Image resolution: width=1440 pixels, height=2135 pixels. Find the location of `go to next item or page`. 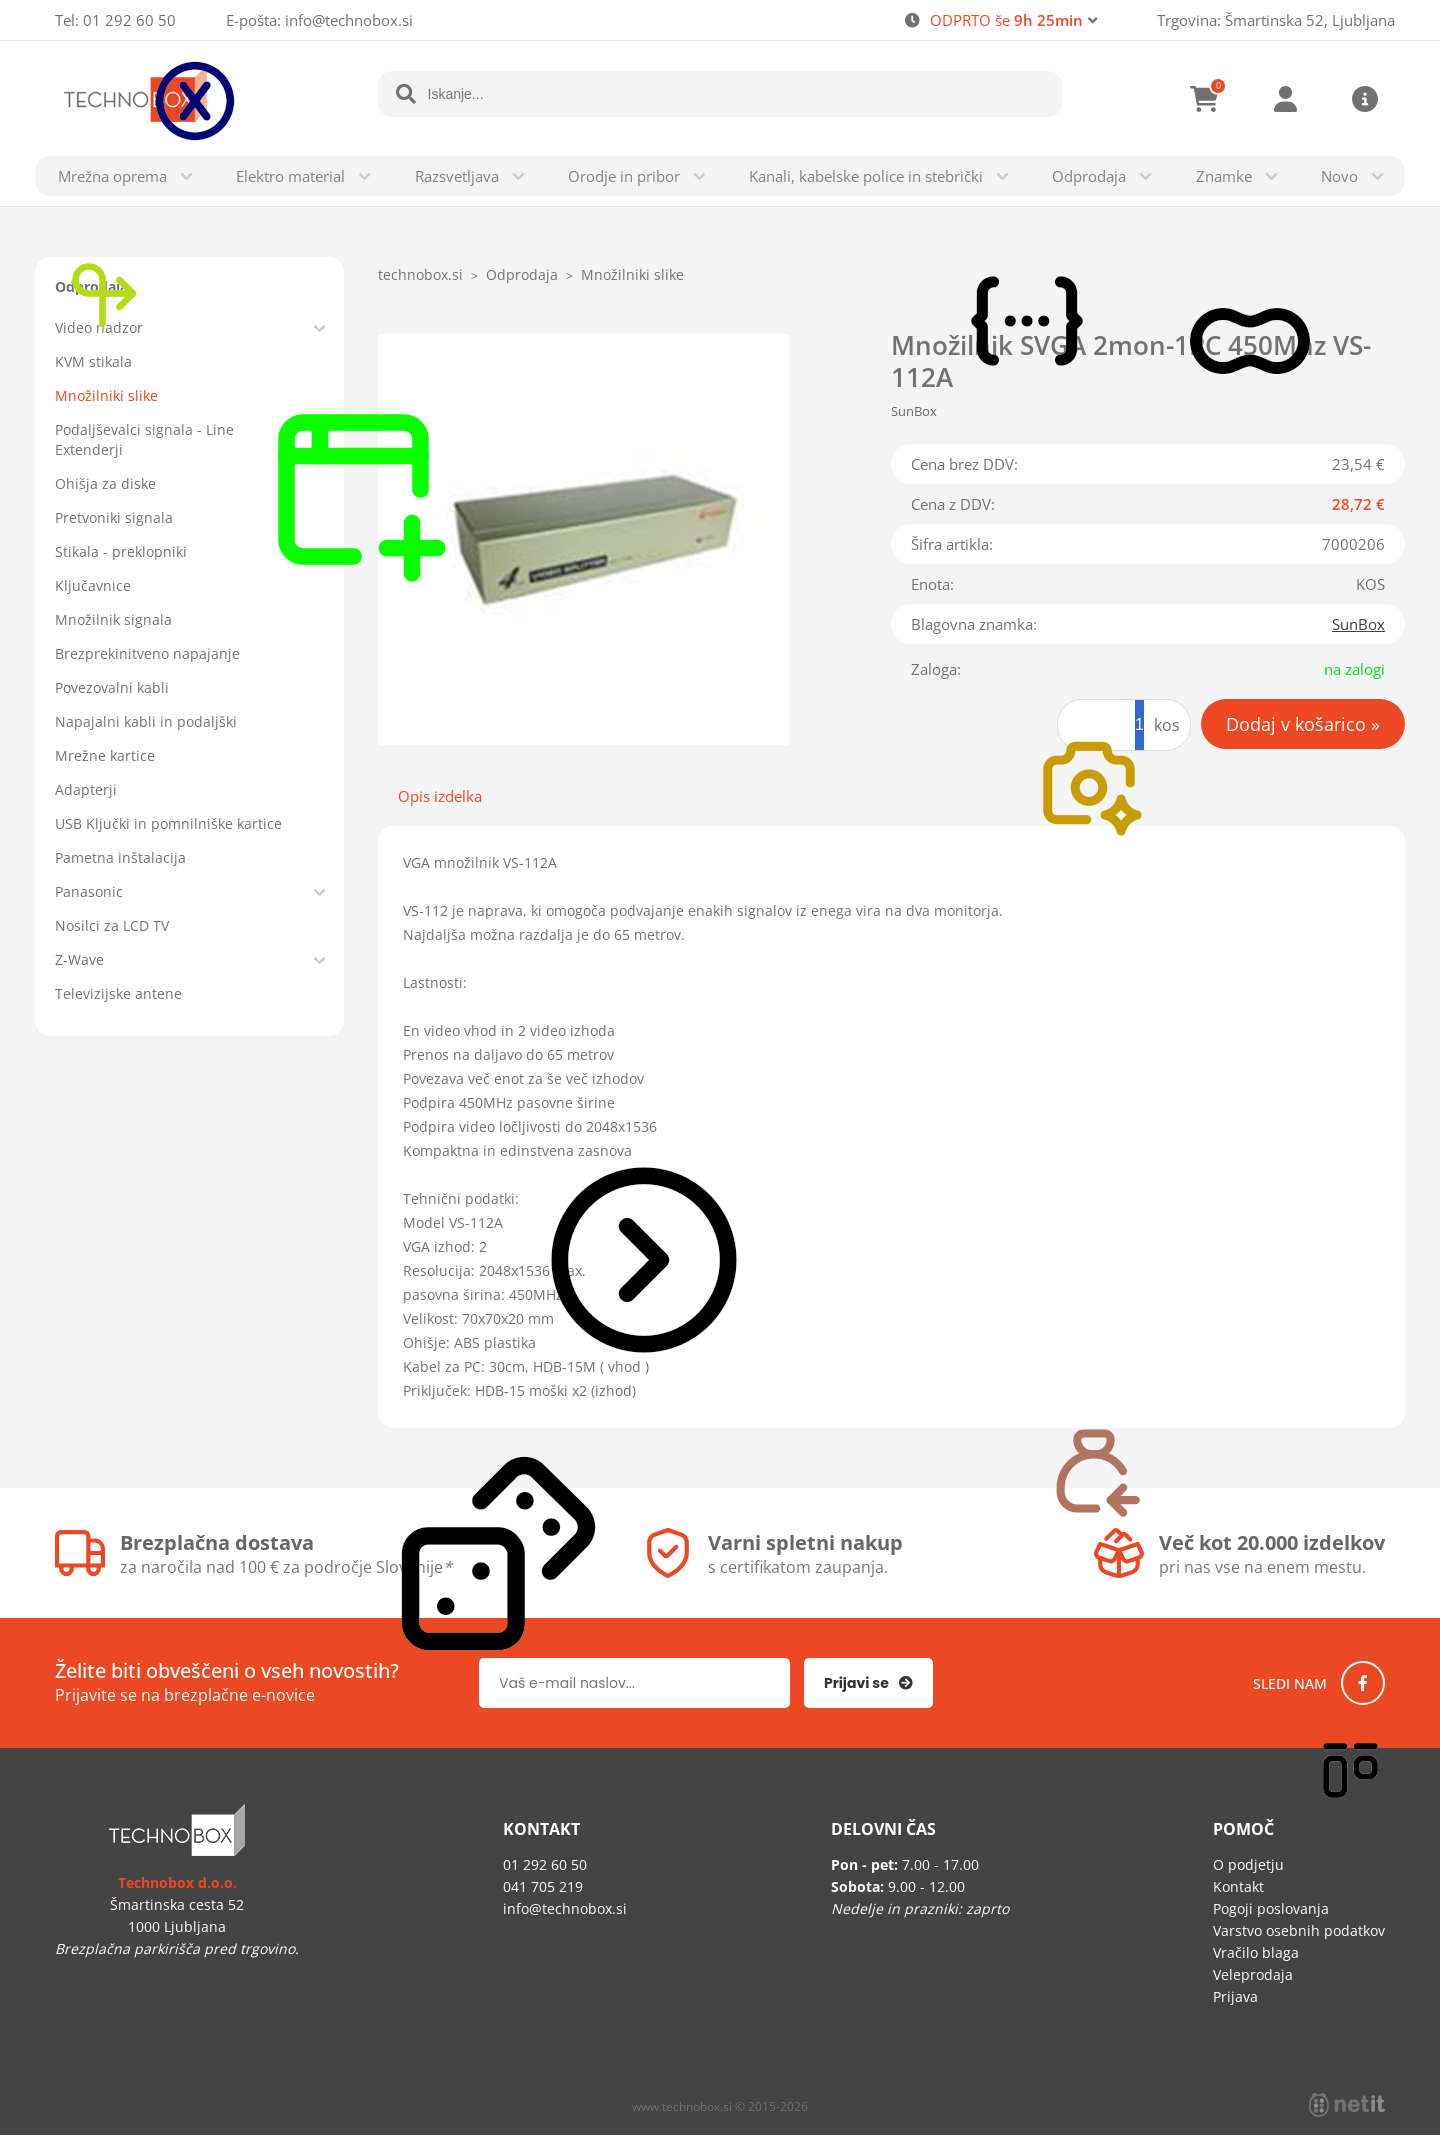

go to next item or page is located at coordinates (644, 1260).